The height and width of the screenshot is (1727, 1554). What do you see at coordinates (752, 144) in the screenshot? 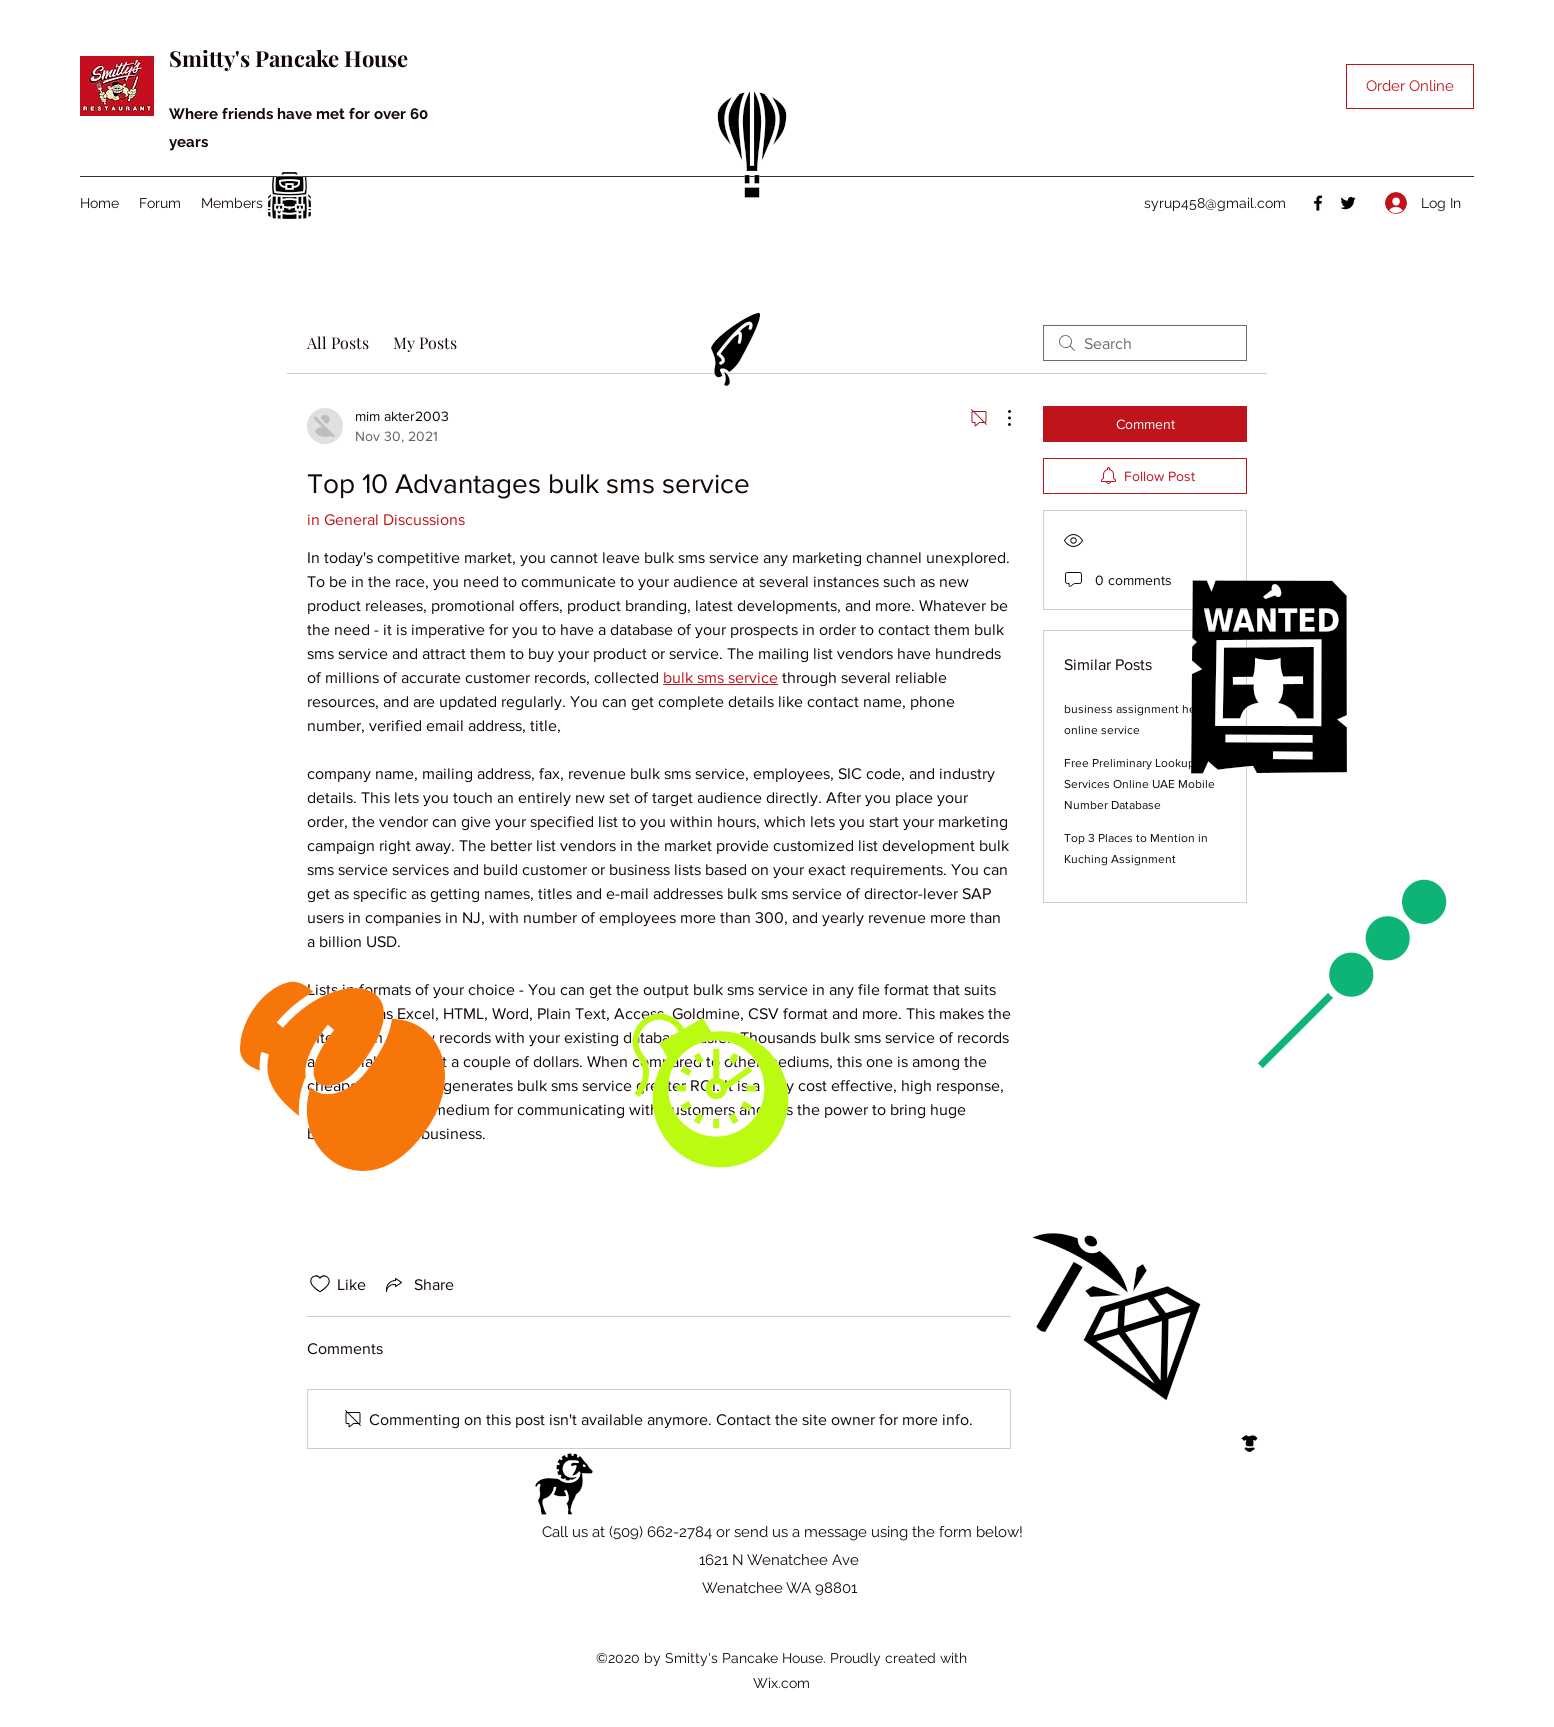
I see `access travel or adventure features` at bounding box center [752, 144].